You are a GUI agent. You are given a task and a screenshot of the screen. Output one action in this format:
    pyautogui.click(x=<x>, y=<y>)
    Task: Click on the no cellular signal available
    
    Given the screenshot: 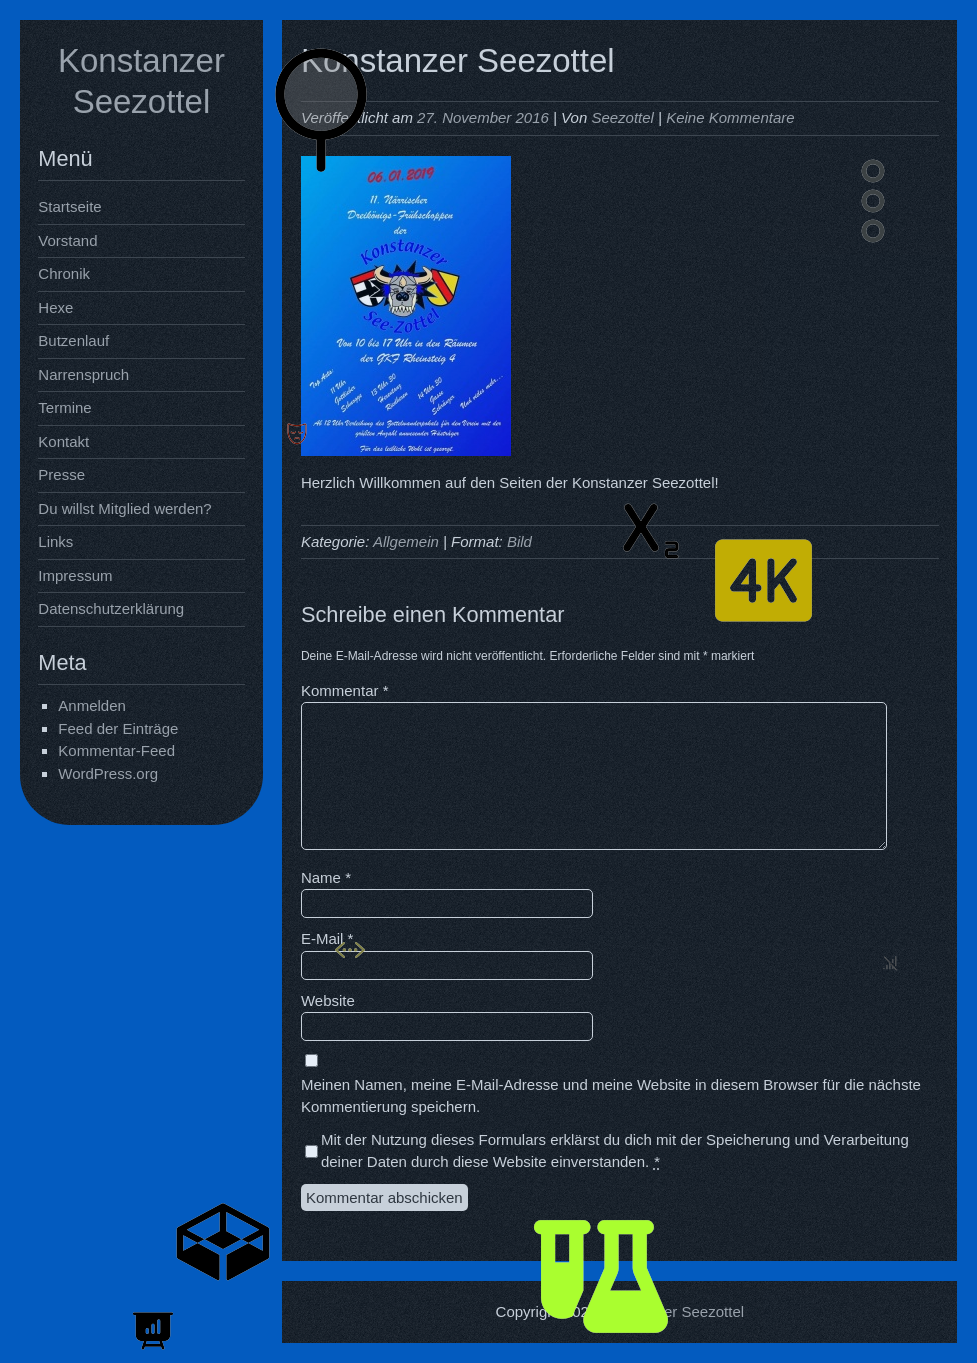 What is the action you would take?
    pyautogui.click(x=890, y=963)
    